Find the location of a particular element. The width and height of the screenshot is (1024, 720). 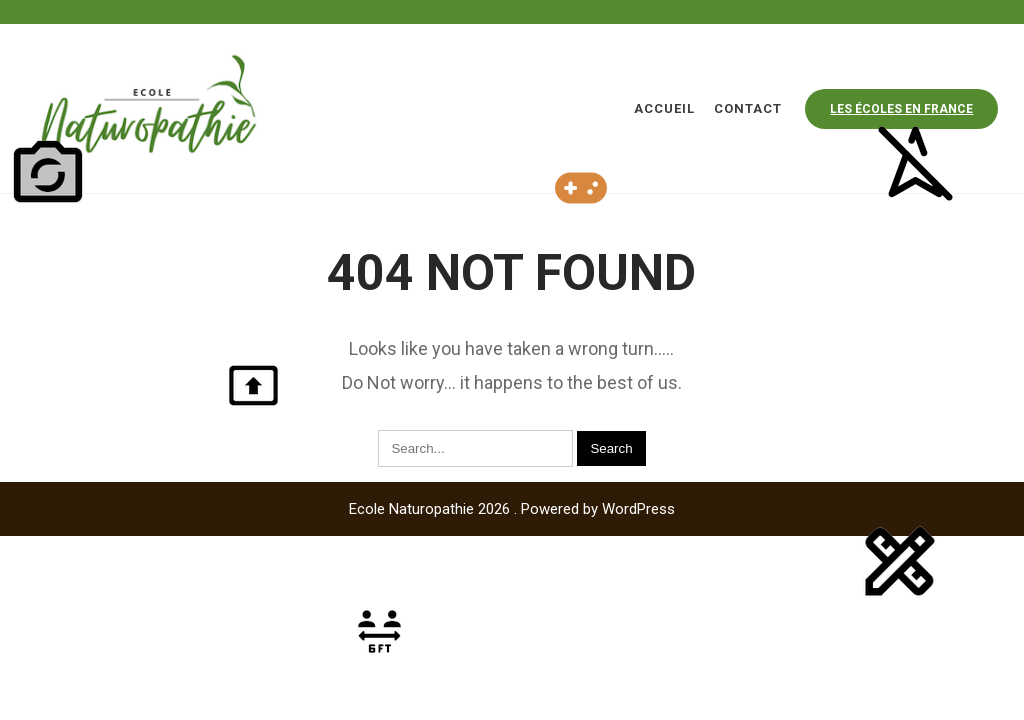

disable navigation or GPS tracking is located at coordinates (915, 163).